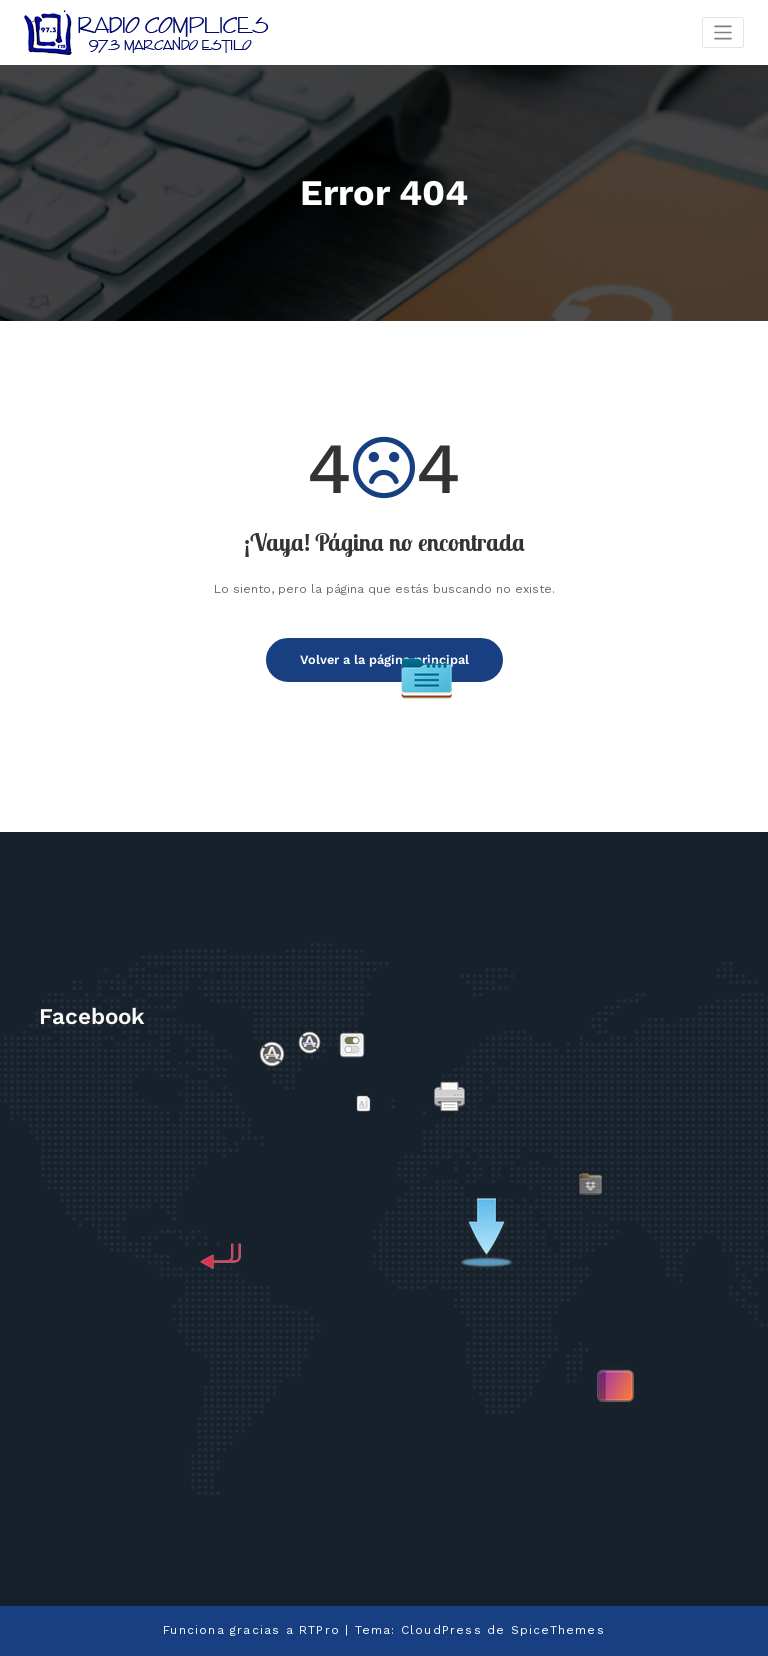  I want to click on access the desktop folder, so click(615, 1384).